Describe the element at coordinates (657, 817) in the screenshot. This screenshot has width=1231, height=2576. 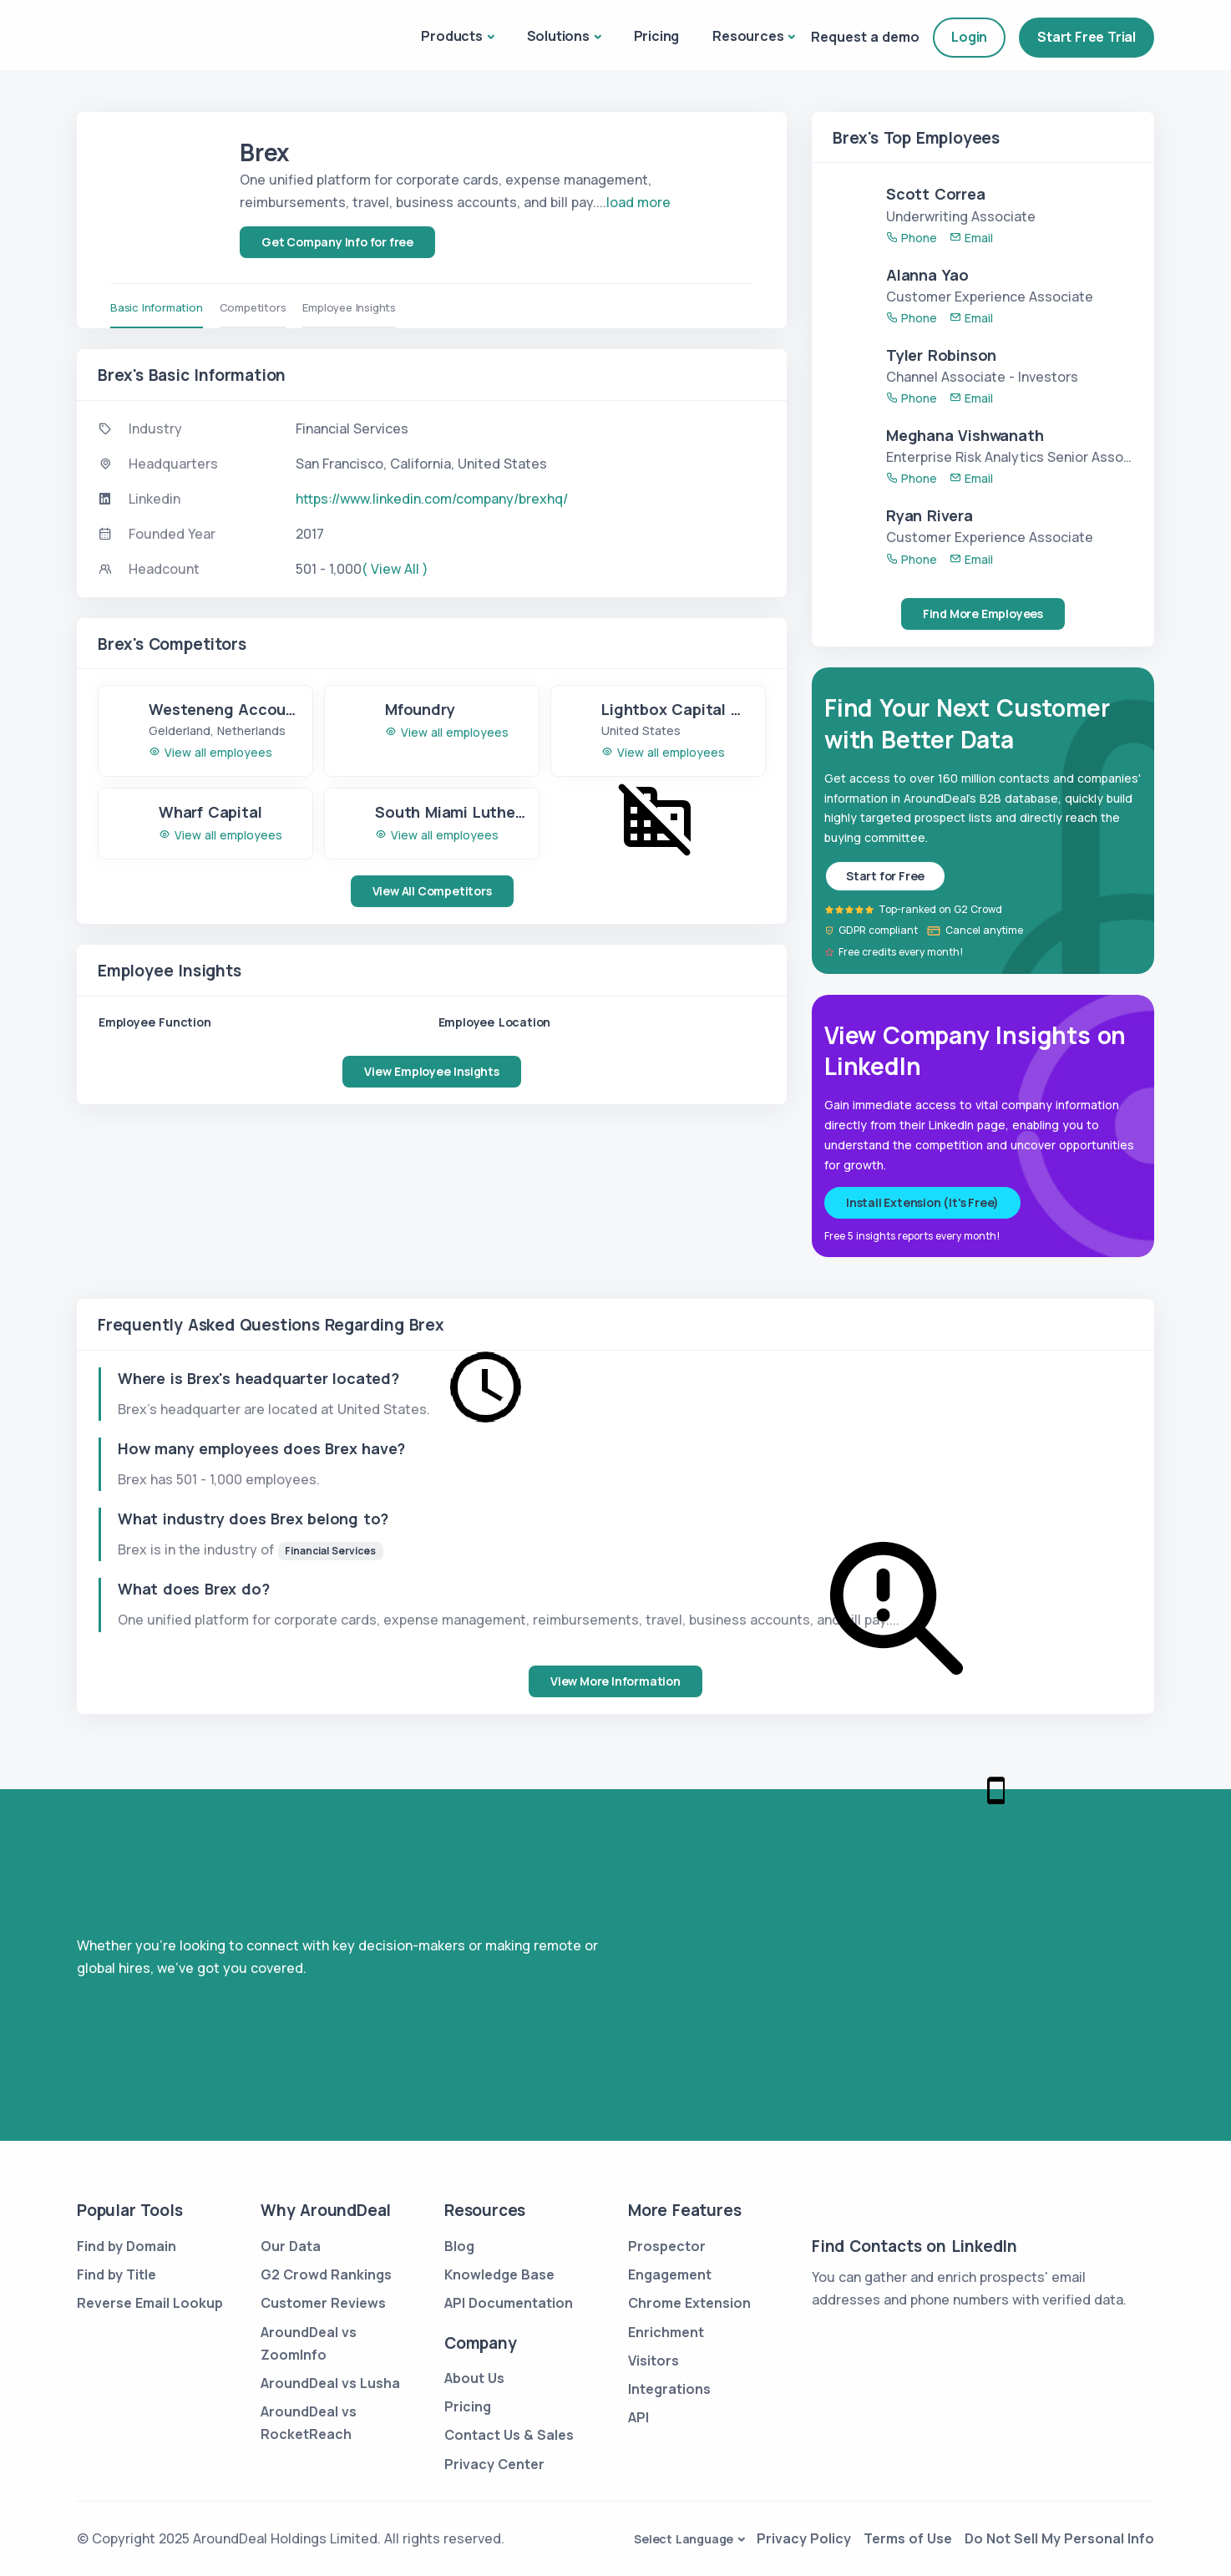
I see `indicates a website or domain is unavailable` at that location.